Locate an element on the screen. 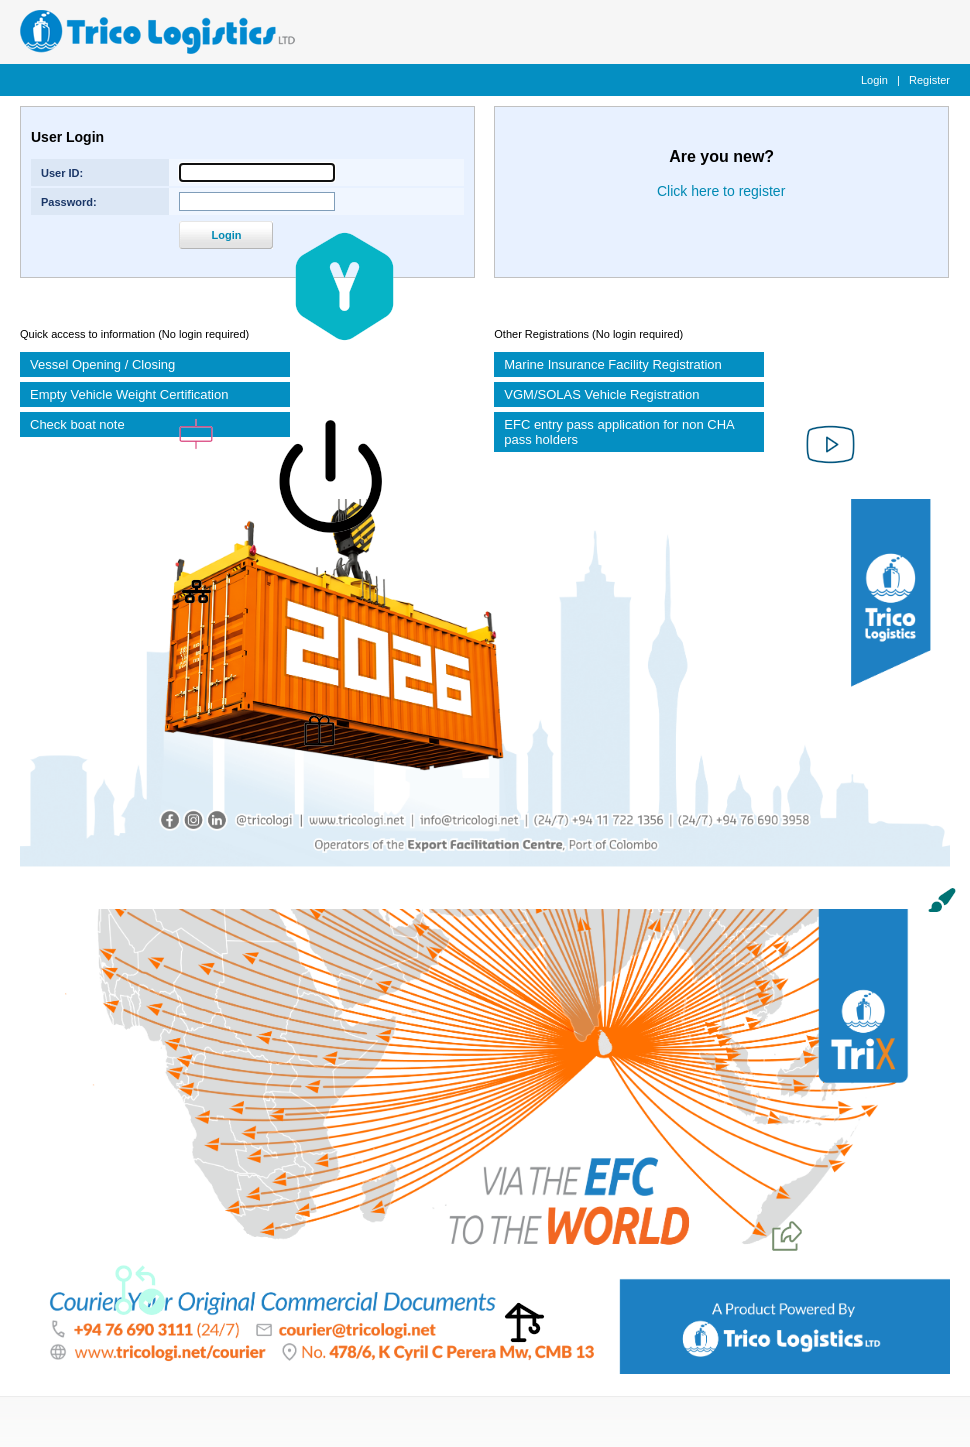 The width and height of the screenshot is (970, 1447). turn device on or off is located at coordinates (330, 476).